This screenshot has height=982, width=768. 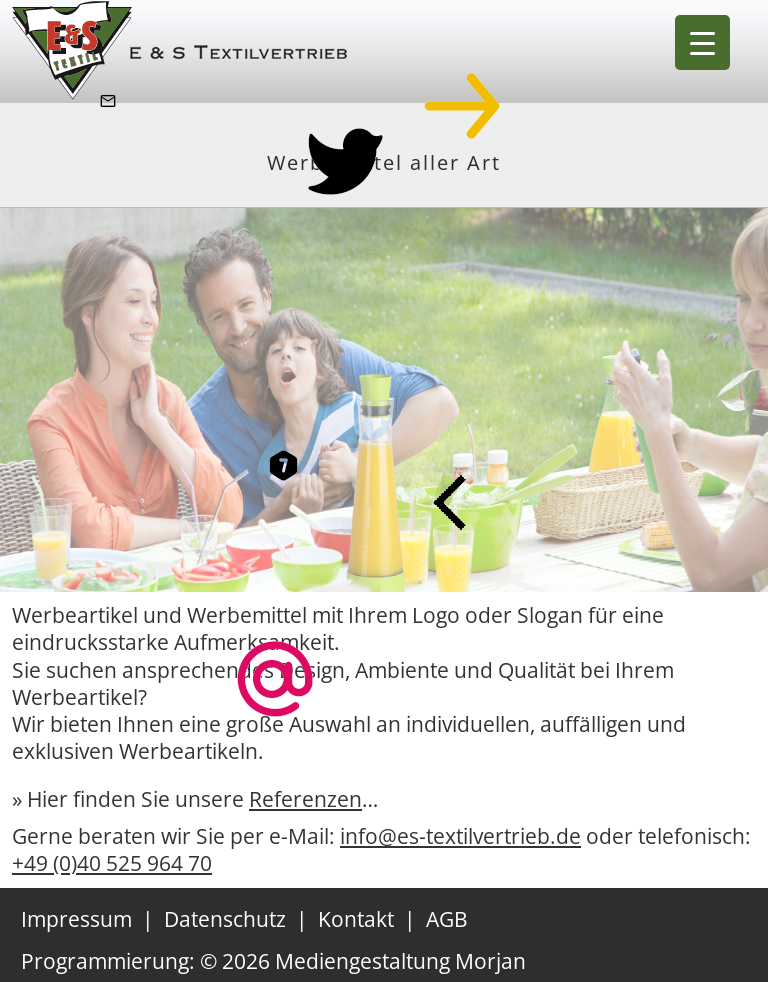 I want to click on open your email inbox, so click(x=108, y=101).